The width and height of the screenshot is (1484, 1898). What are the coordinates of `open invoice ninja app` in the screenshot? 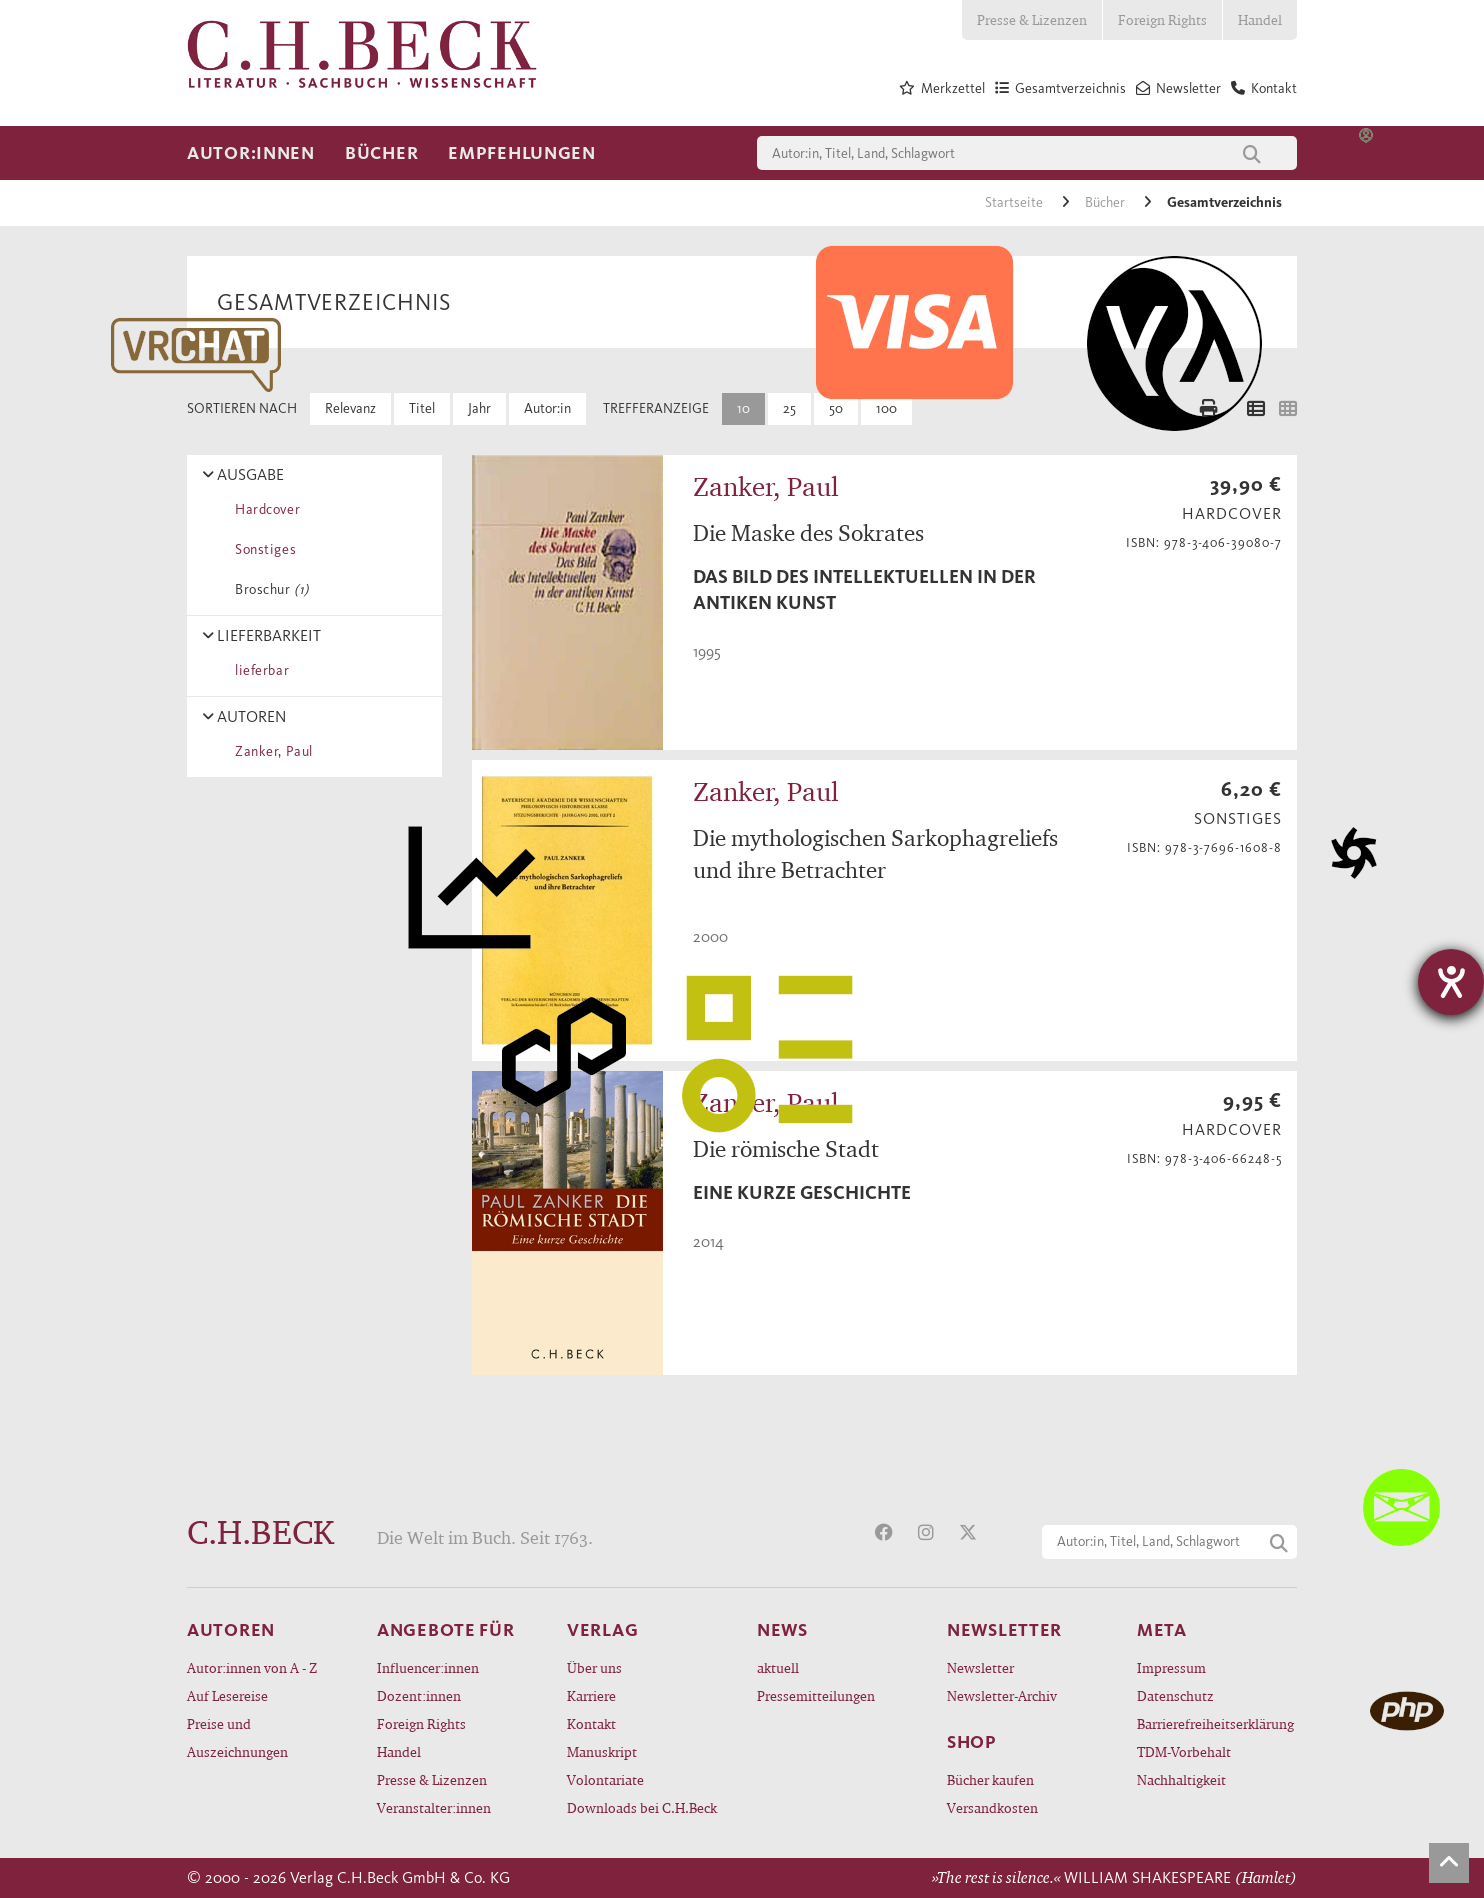 It's located at (1401, 1507).